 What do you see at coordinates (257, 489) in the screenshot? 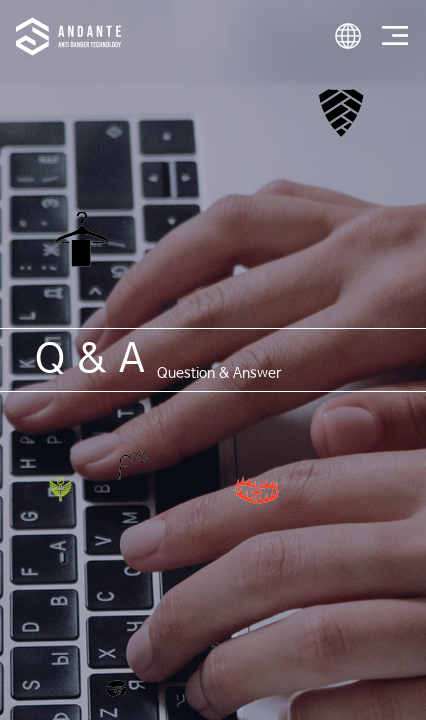
I see `set a trap for enemies or animals` at bounding box center [257, 489].